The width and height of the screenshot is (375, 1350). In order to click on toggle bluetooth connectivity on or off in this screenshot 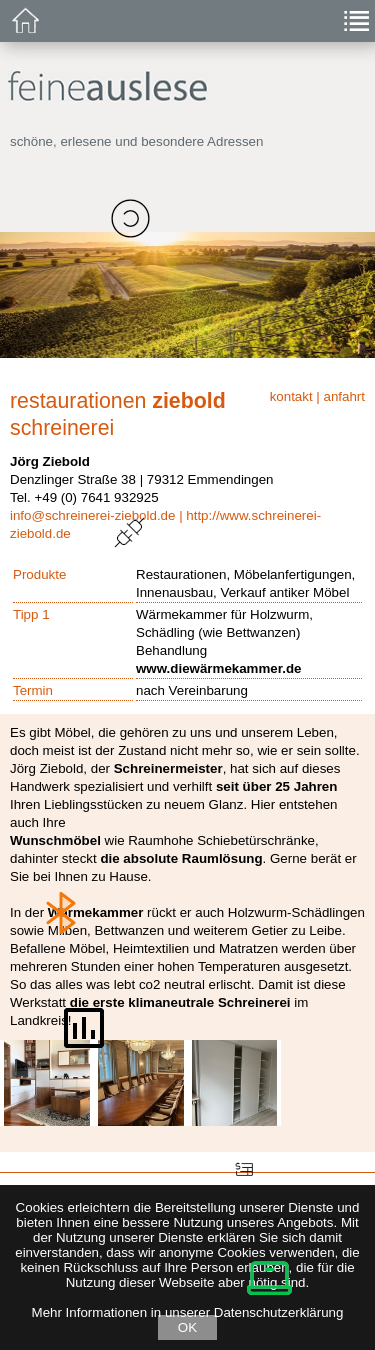, I will do `click(61, 913)`.